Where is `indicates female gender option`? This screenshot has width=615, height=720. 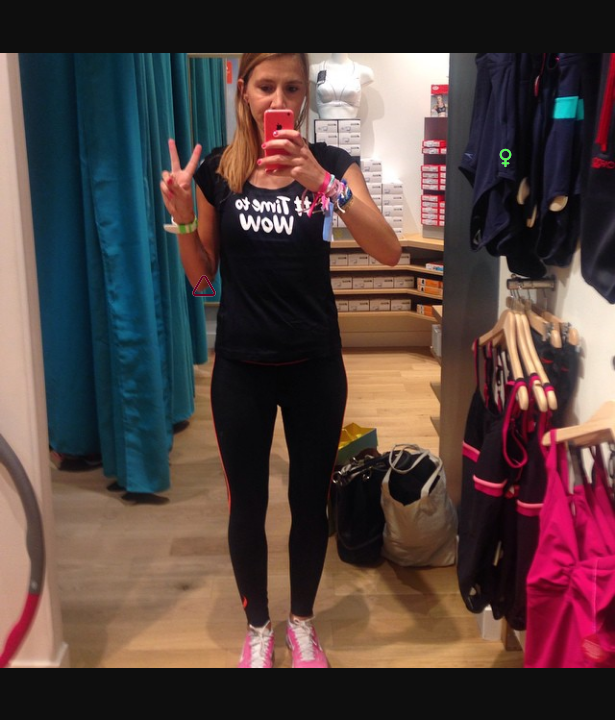
indicates female gender option is located at coordinates (505, 157).